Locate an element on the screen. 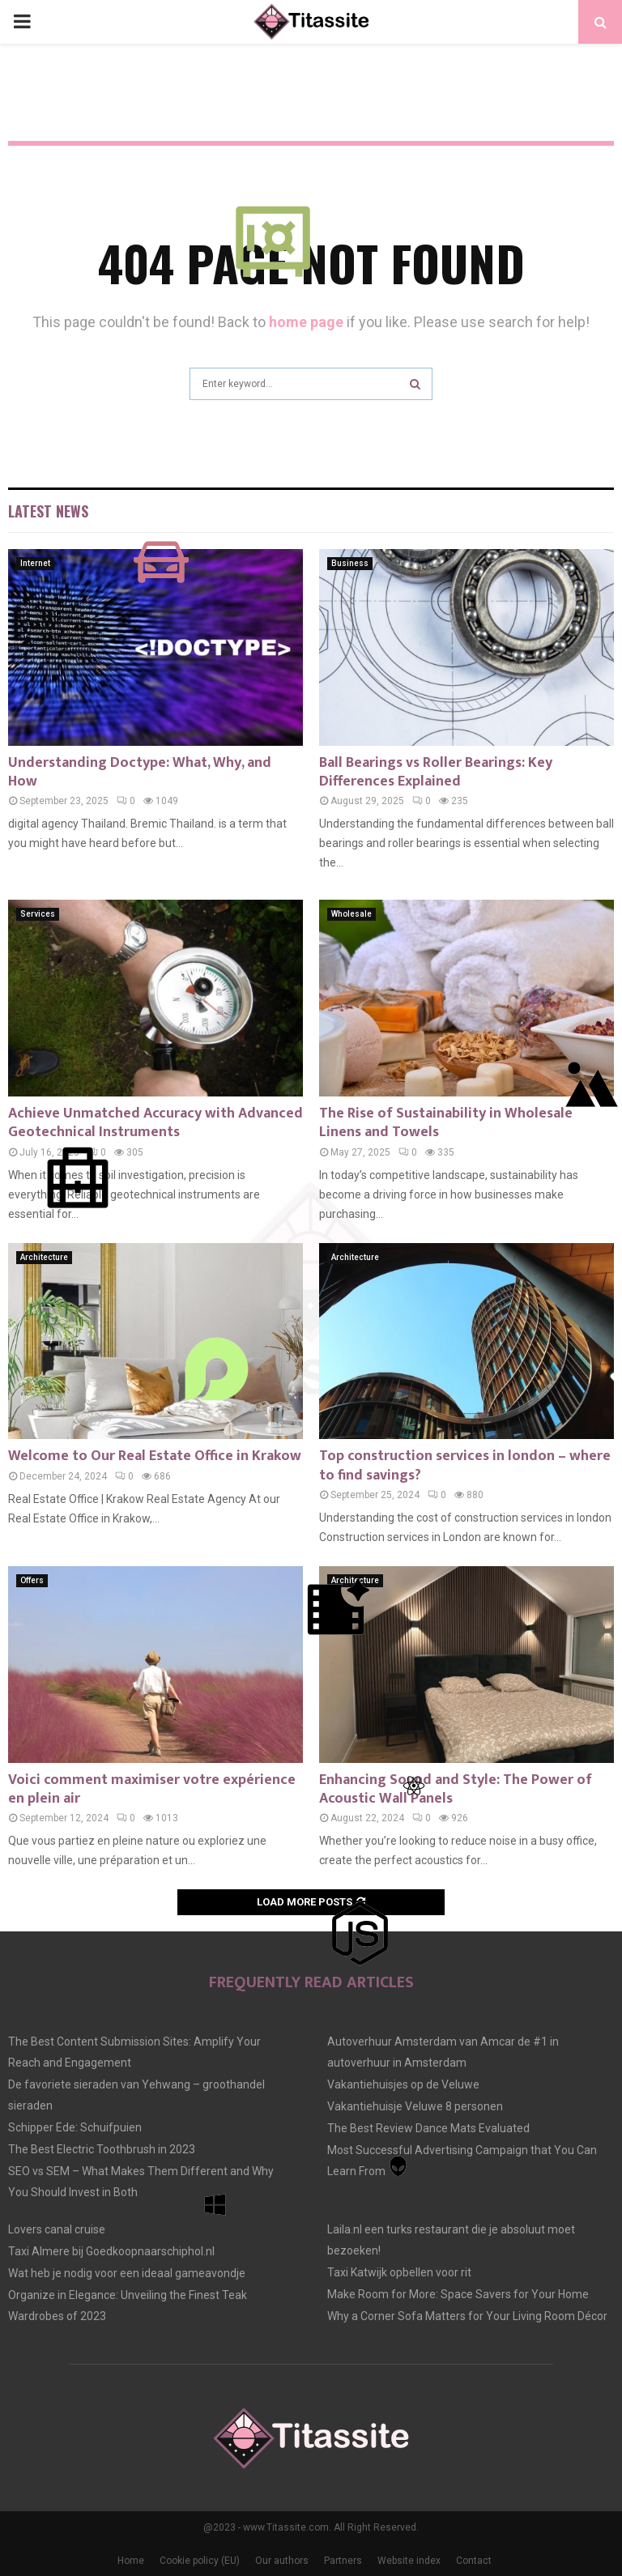  Node.js runtime environment logo is located at coordinates (360, 1933).